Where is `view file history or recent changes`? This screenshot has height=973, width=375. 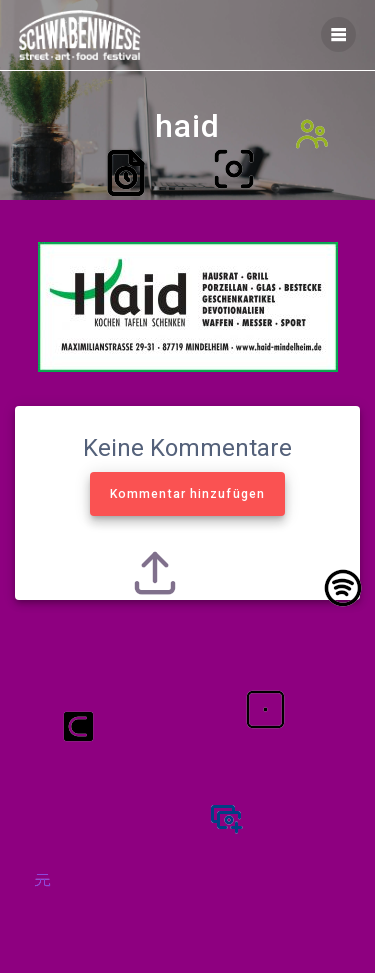 view file history or recent changes is located at coordinates (126, 173).